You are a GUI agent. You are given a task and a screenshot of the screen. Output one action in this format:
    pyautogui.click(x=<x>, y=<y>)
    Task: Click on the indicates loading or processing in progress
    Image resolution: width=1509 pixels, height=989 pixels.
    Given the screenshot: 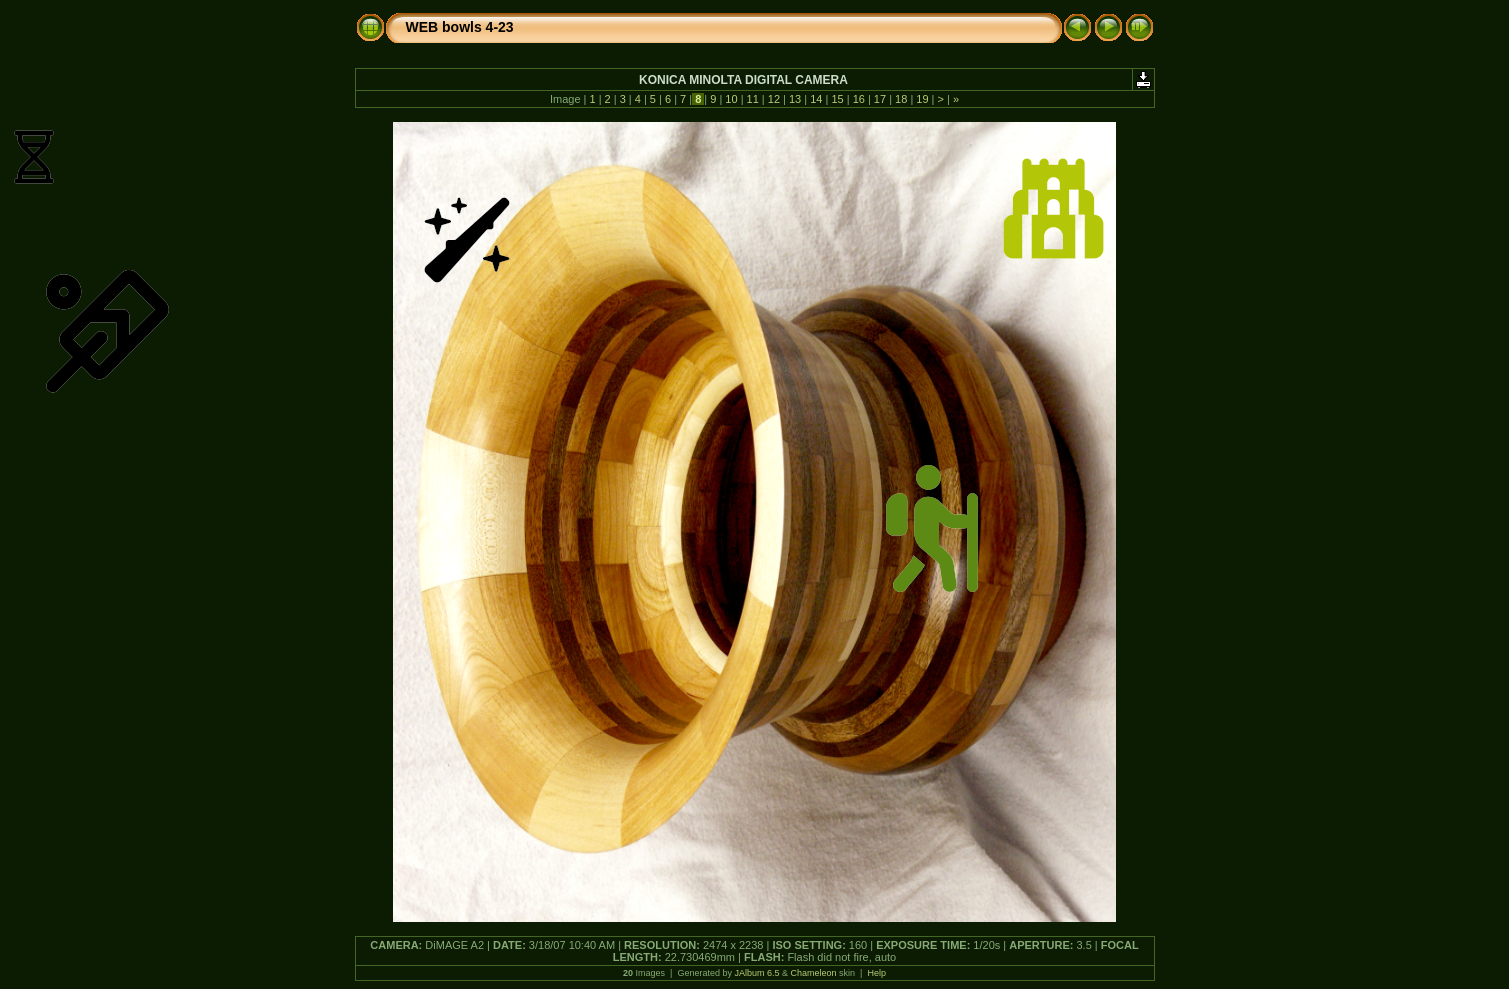 What is the action you would take?
    pyautogui.click(x=34, y=157)
    